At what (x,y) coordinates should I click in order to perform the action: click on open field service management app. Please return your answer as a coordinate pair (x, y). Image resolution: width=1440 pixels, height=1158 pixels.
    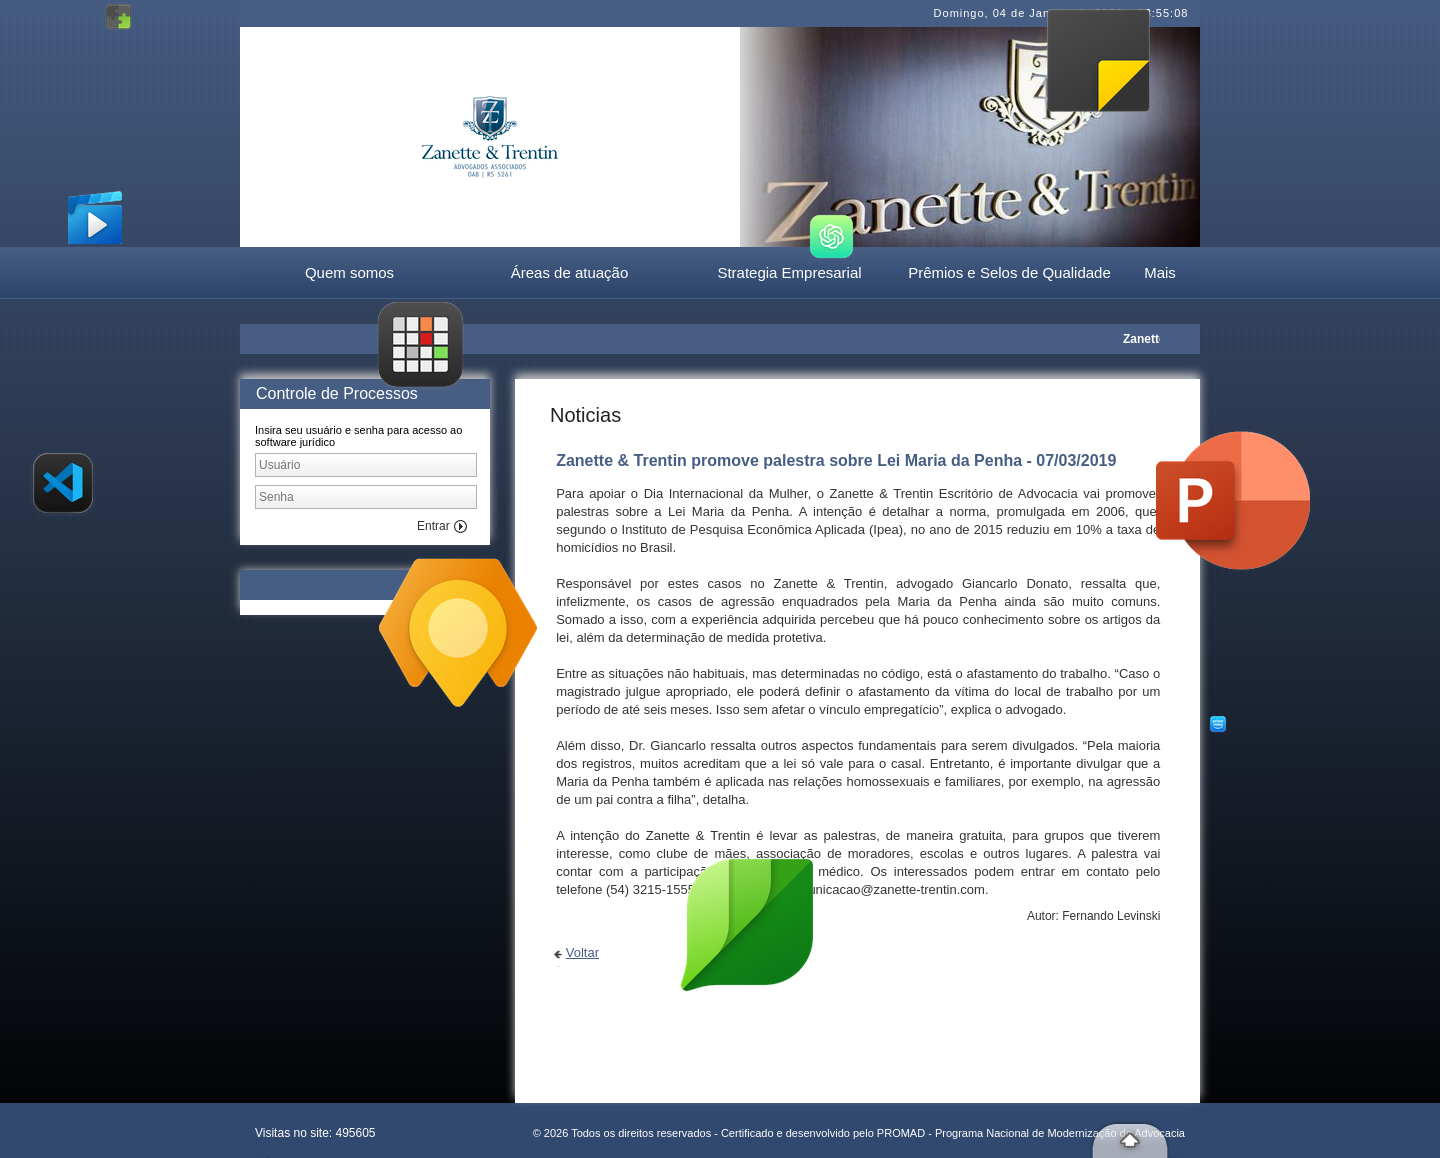
    Looking at the image, I should click on (458, 628).